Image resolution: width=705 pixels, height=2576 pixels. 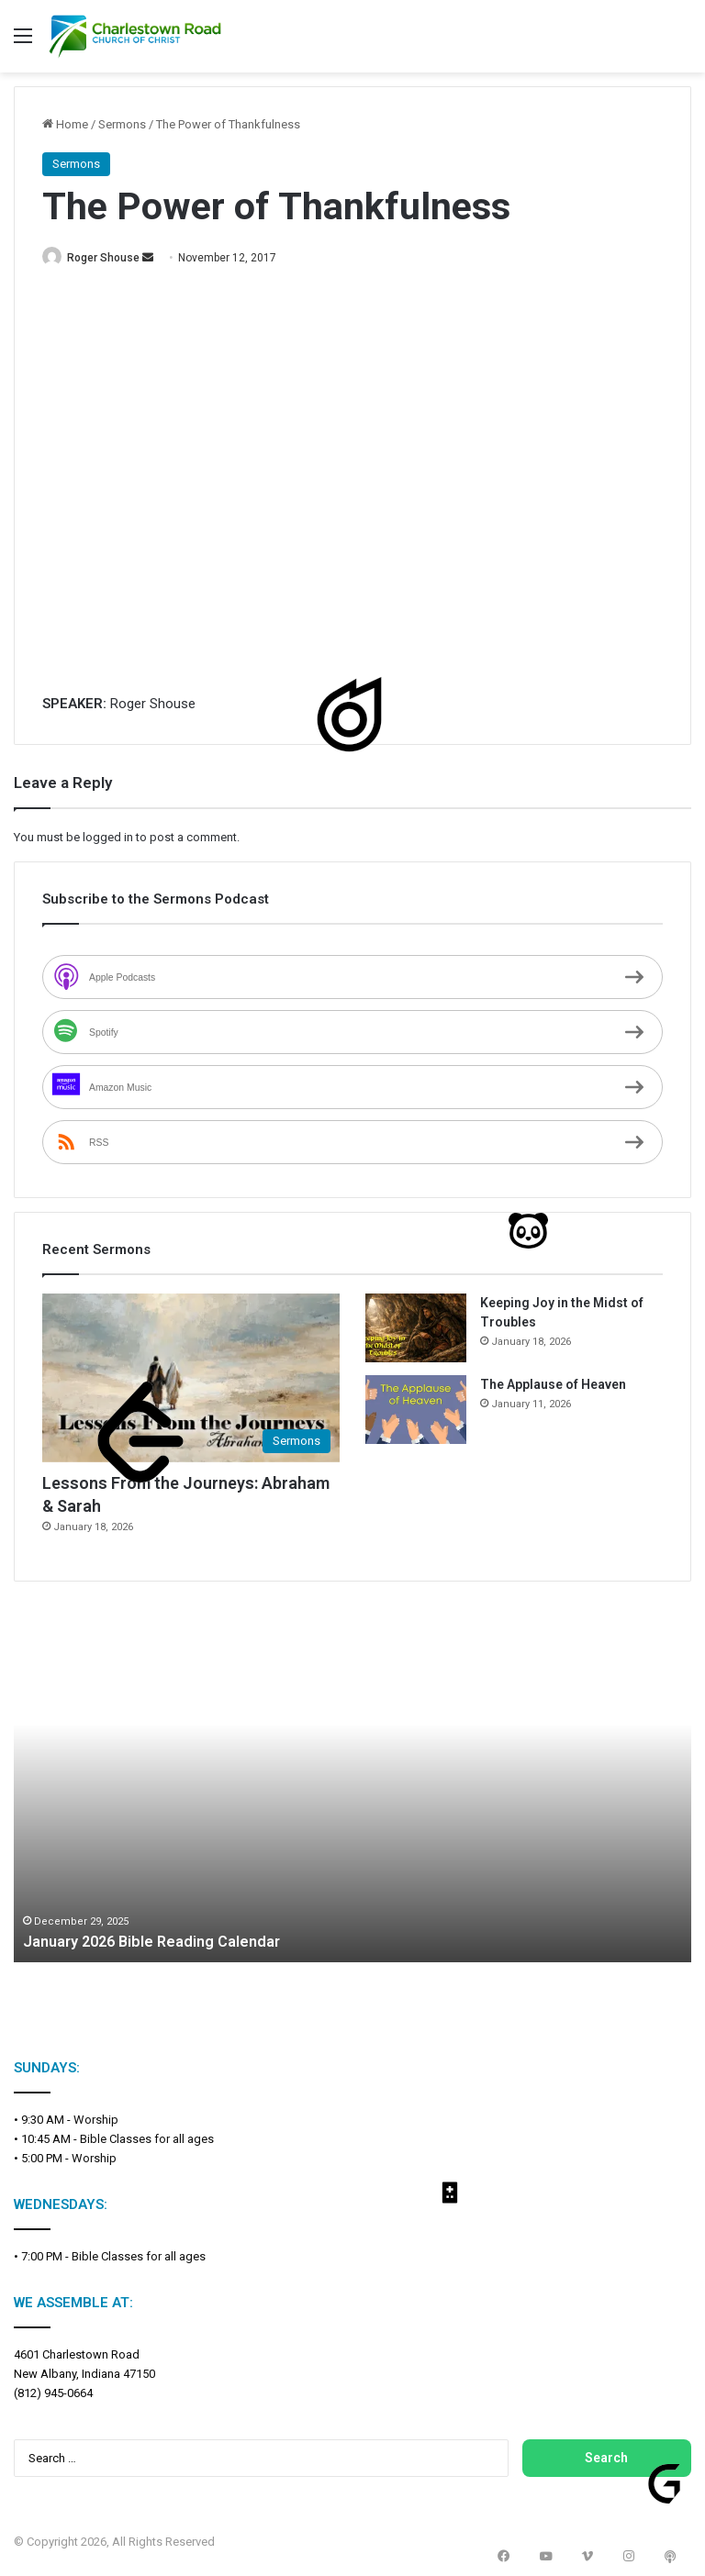 I want to click on indicates meteor or space weather event, so click(x=349, y=716).